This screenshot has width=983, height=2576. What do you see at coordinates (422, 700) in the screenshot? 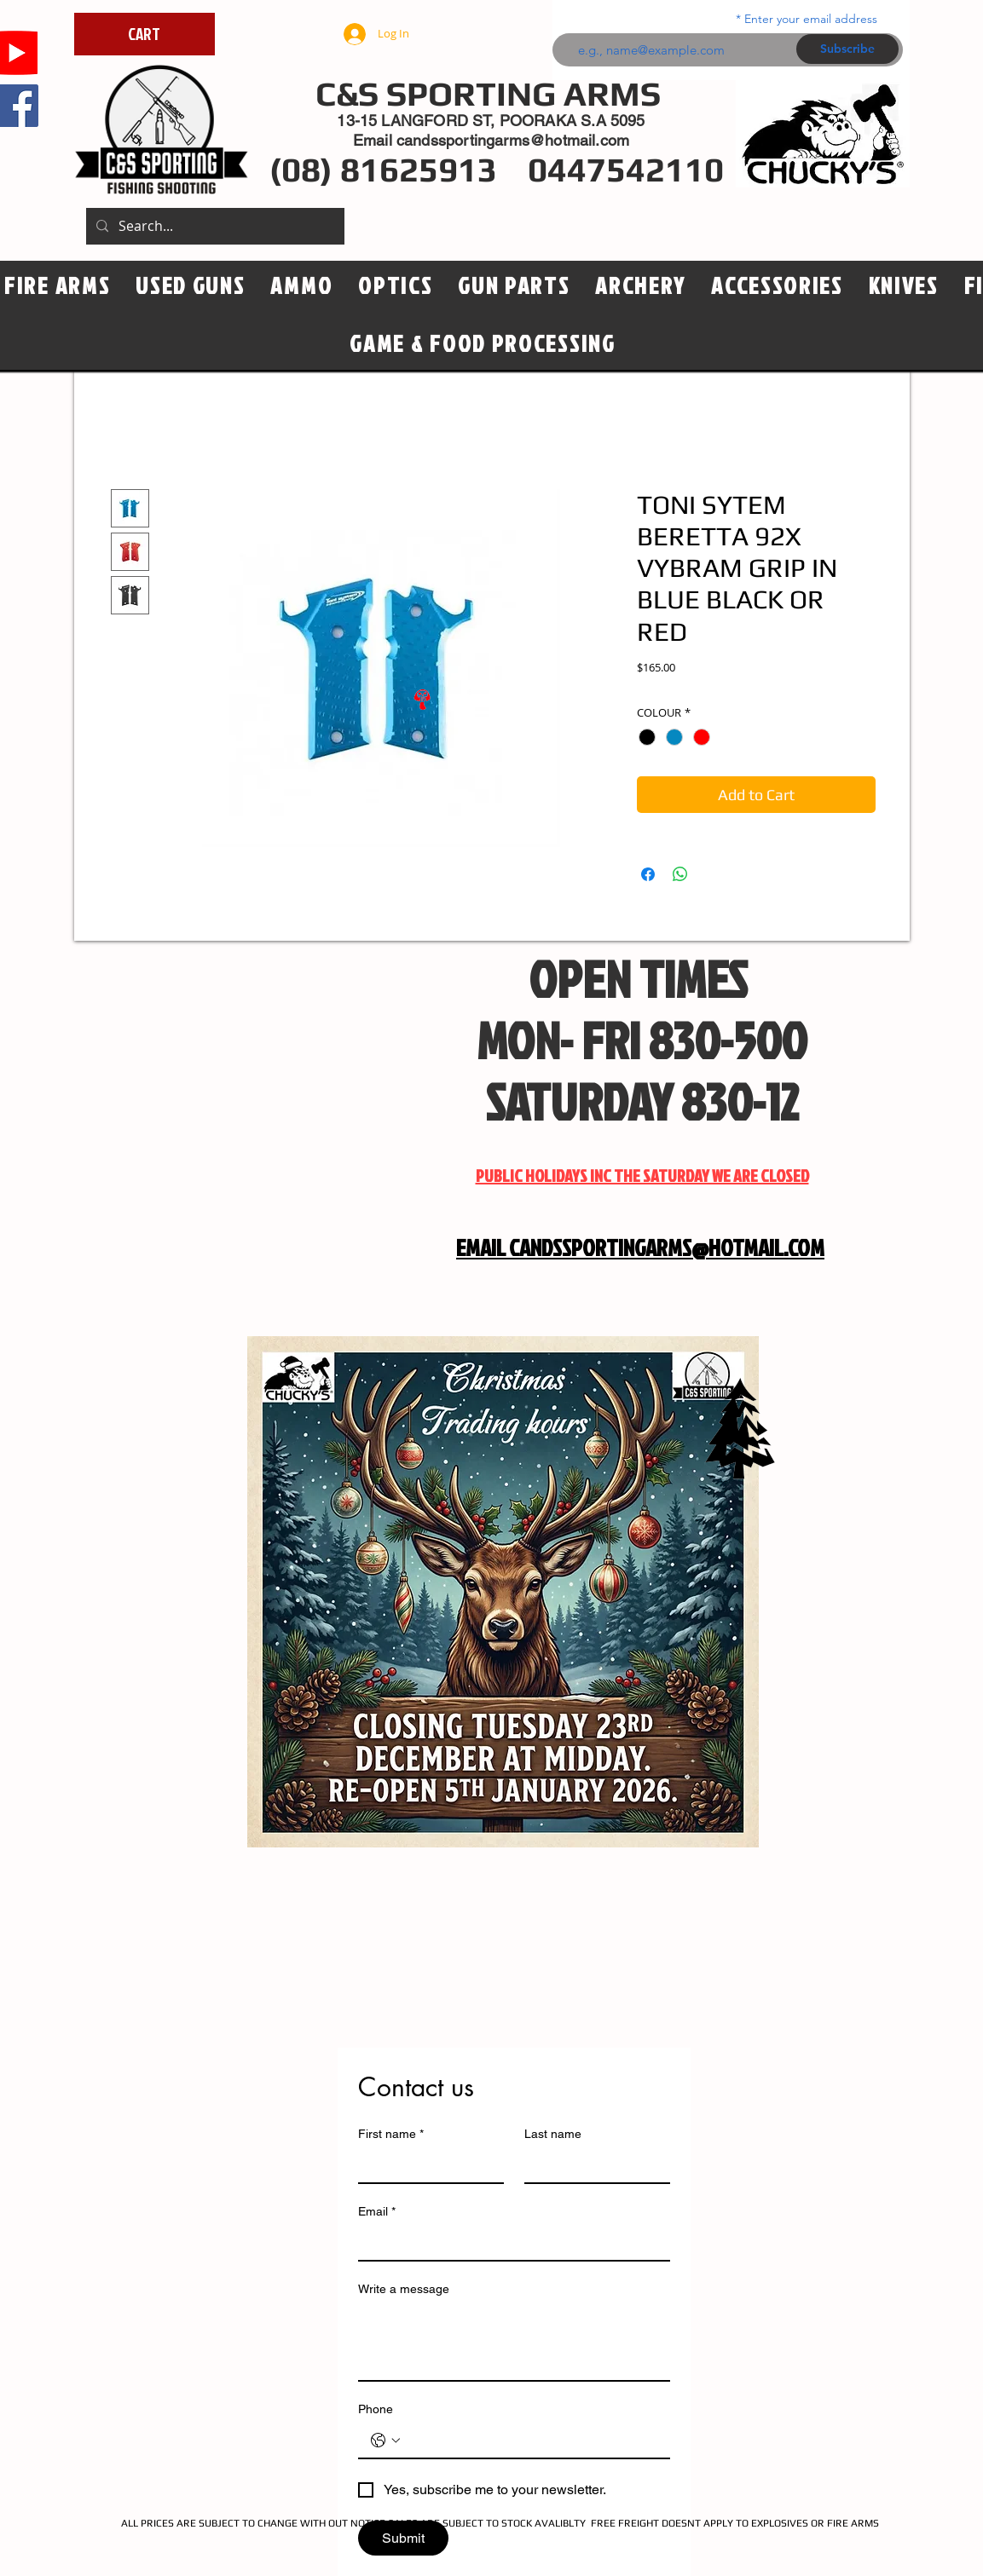
I see `deadly or poisonous mushroom indicator` at bounding box center [422, 700].